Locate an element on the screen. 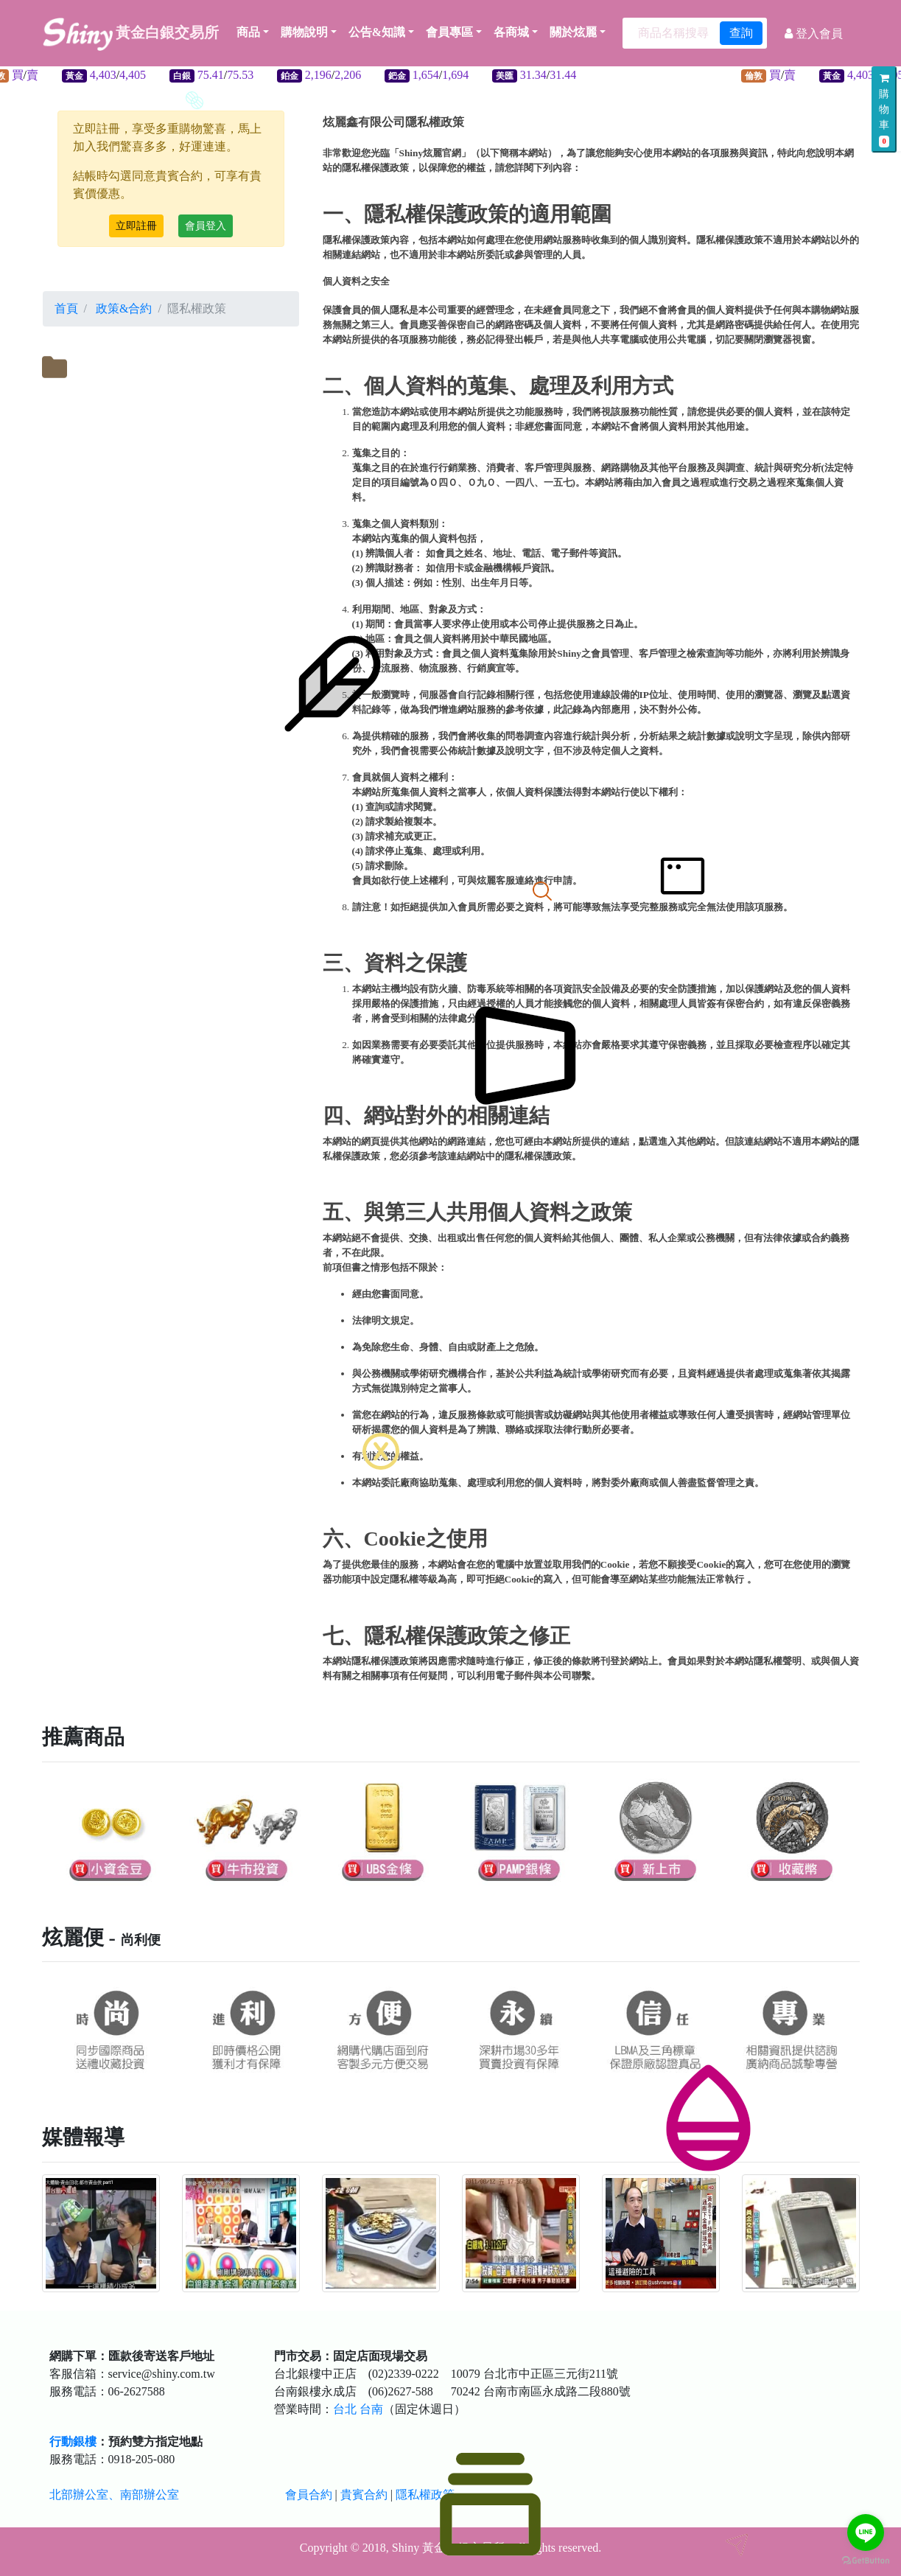 The image size is (901, 2576). indicates partial fill level or half-full status is located at coordinates (708, 2121).